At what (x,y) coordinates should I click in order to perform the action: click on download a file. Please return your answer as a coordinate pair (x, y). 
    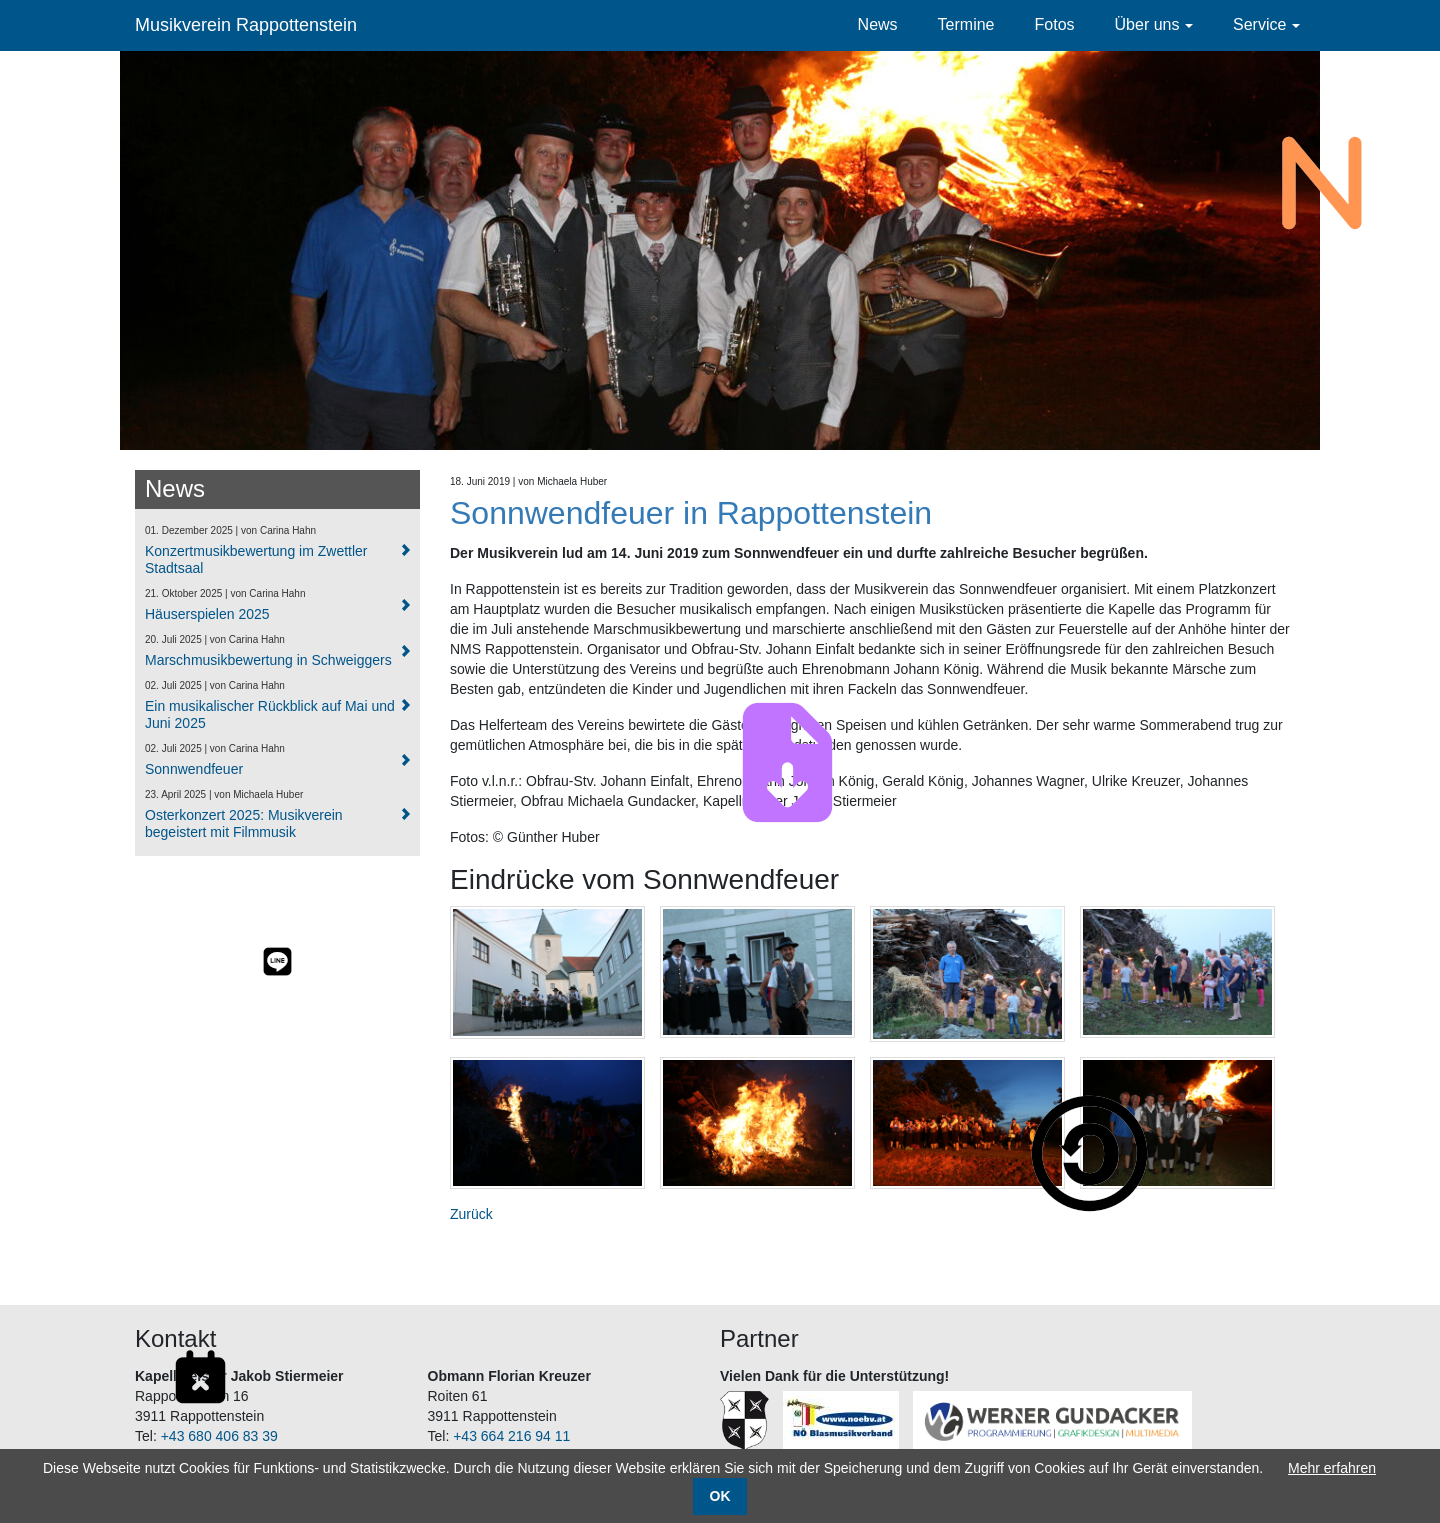
    Looking at the image, I should click on (787, 762).